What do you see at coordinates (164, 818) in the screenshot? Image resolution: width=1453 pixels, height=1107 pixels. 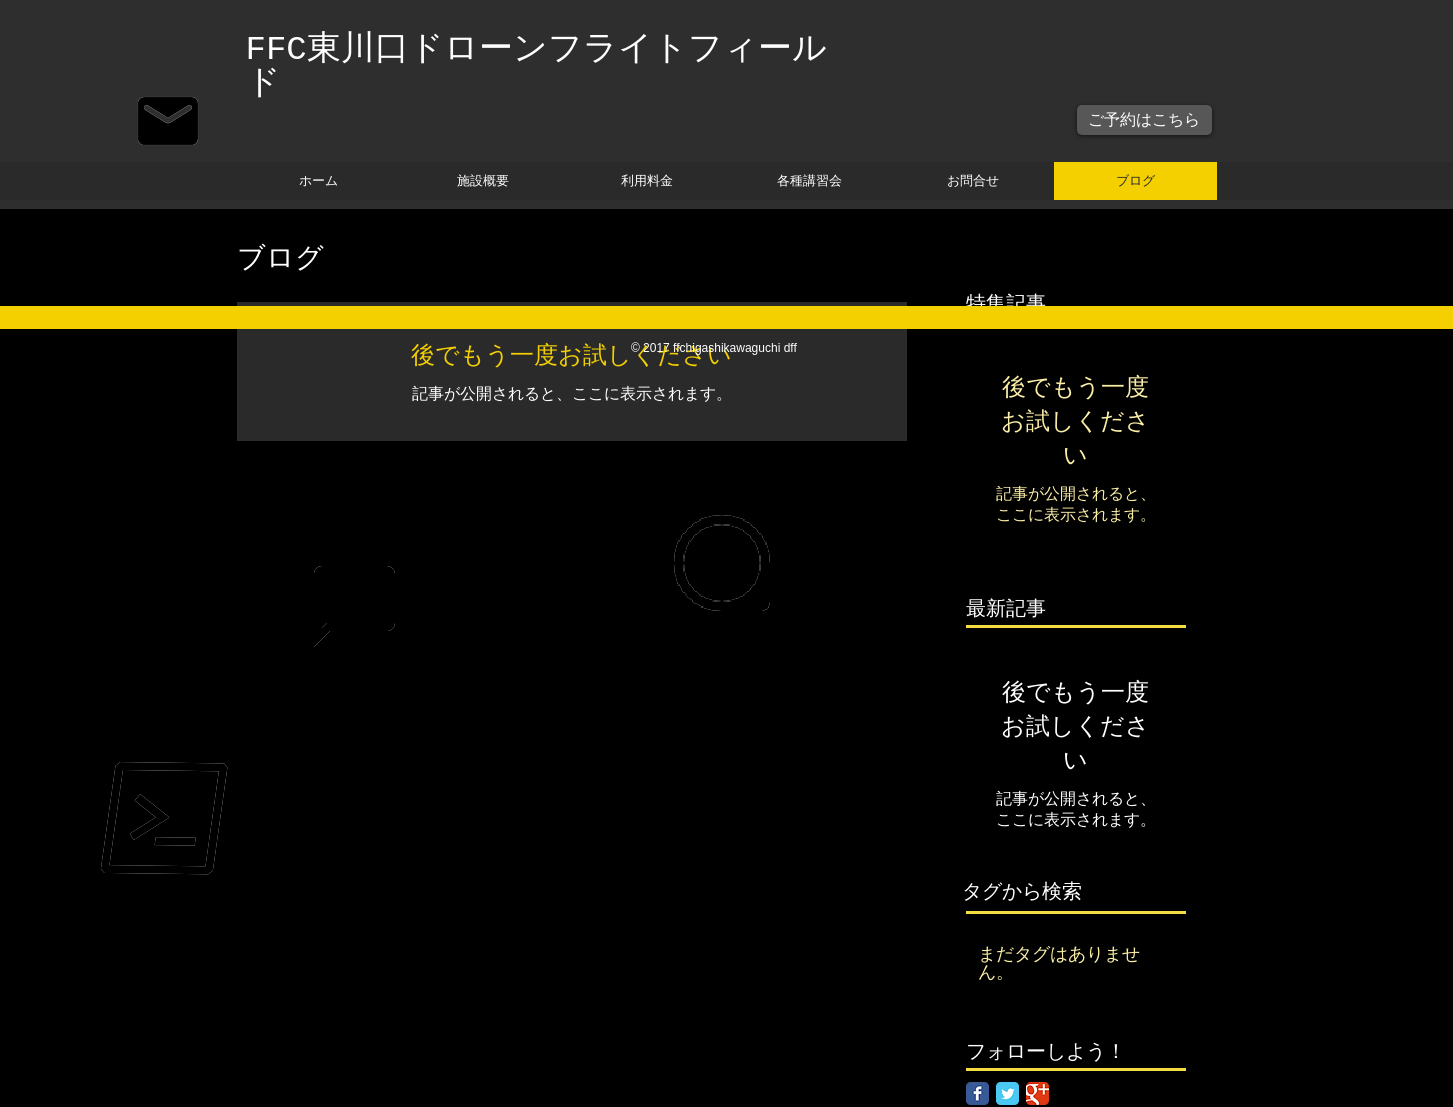 I see `open powershell terminal` at bounding box center [164, 818].